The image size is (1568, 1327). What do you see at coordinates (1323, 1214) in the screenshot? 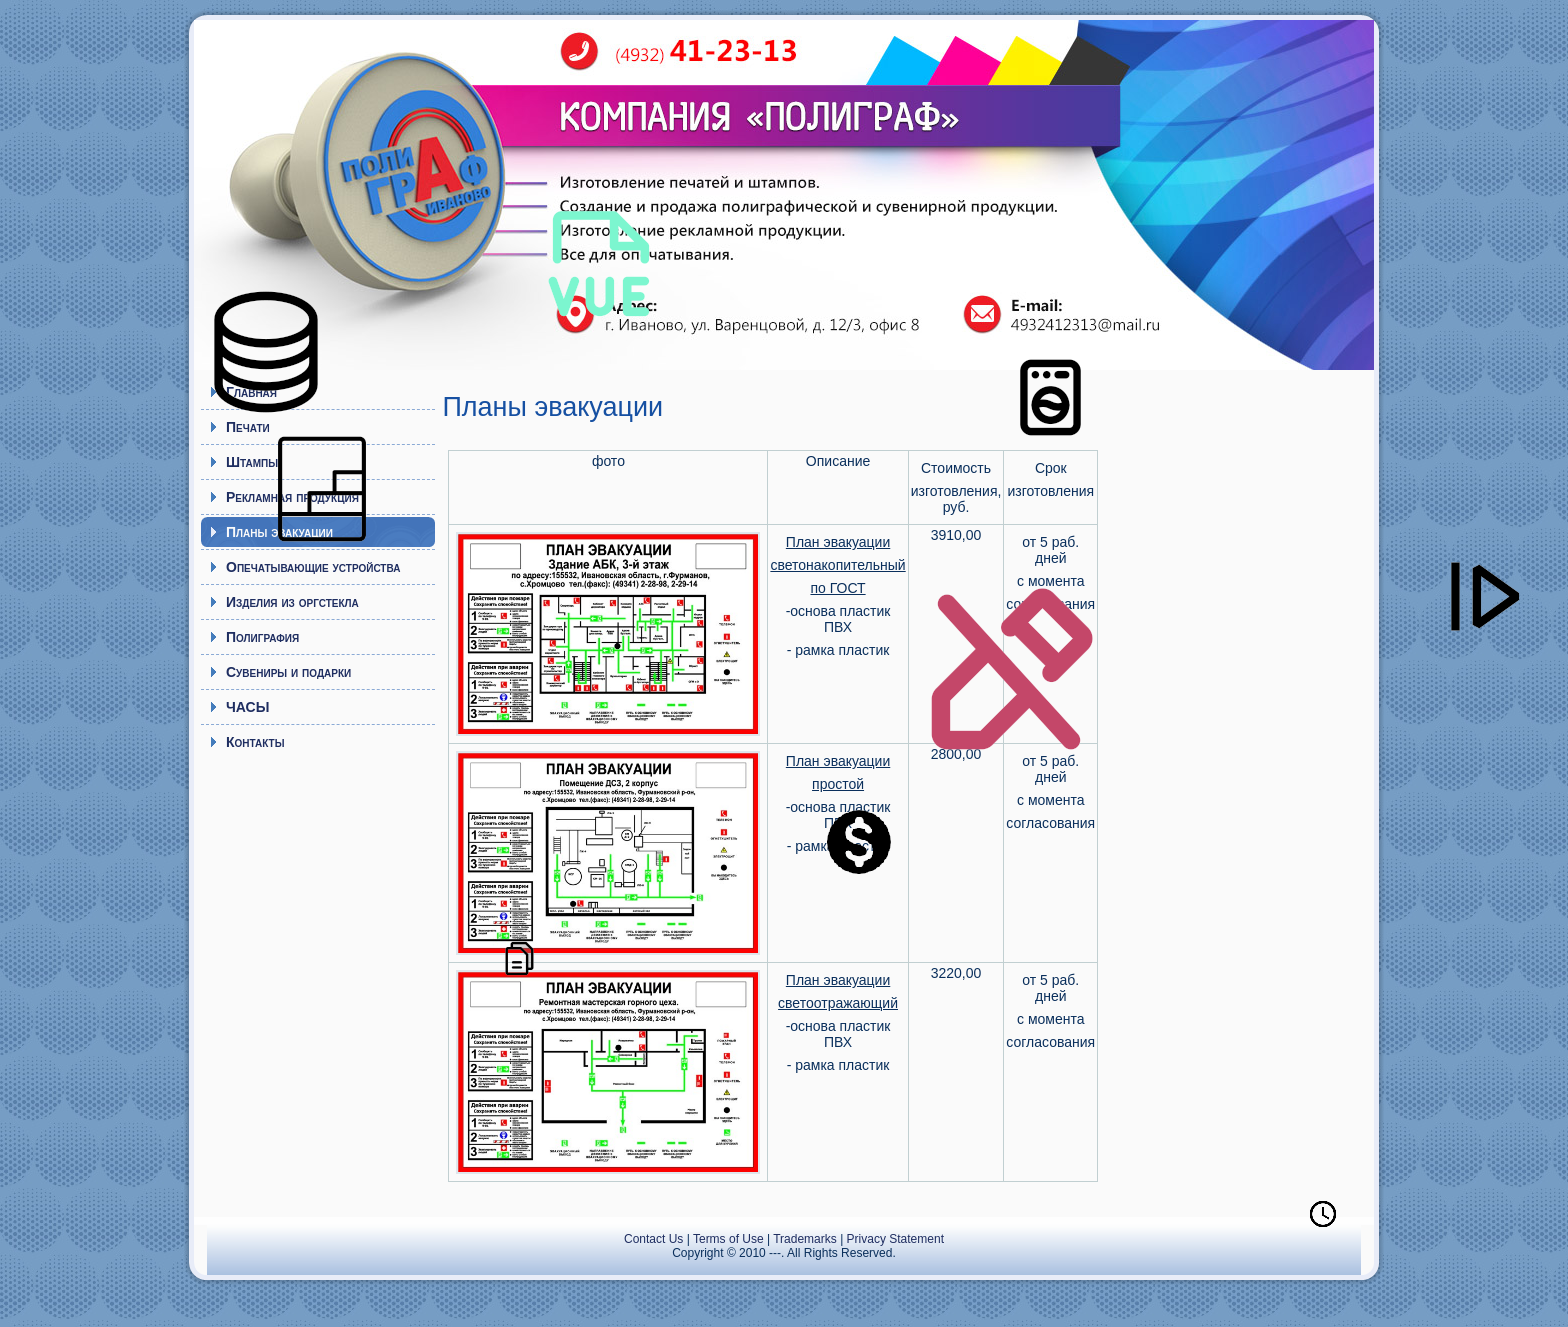
I see `view time or clock settings` at bounding box center [1323, 1214].